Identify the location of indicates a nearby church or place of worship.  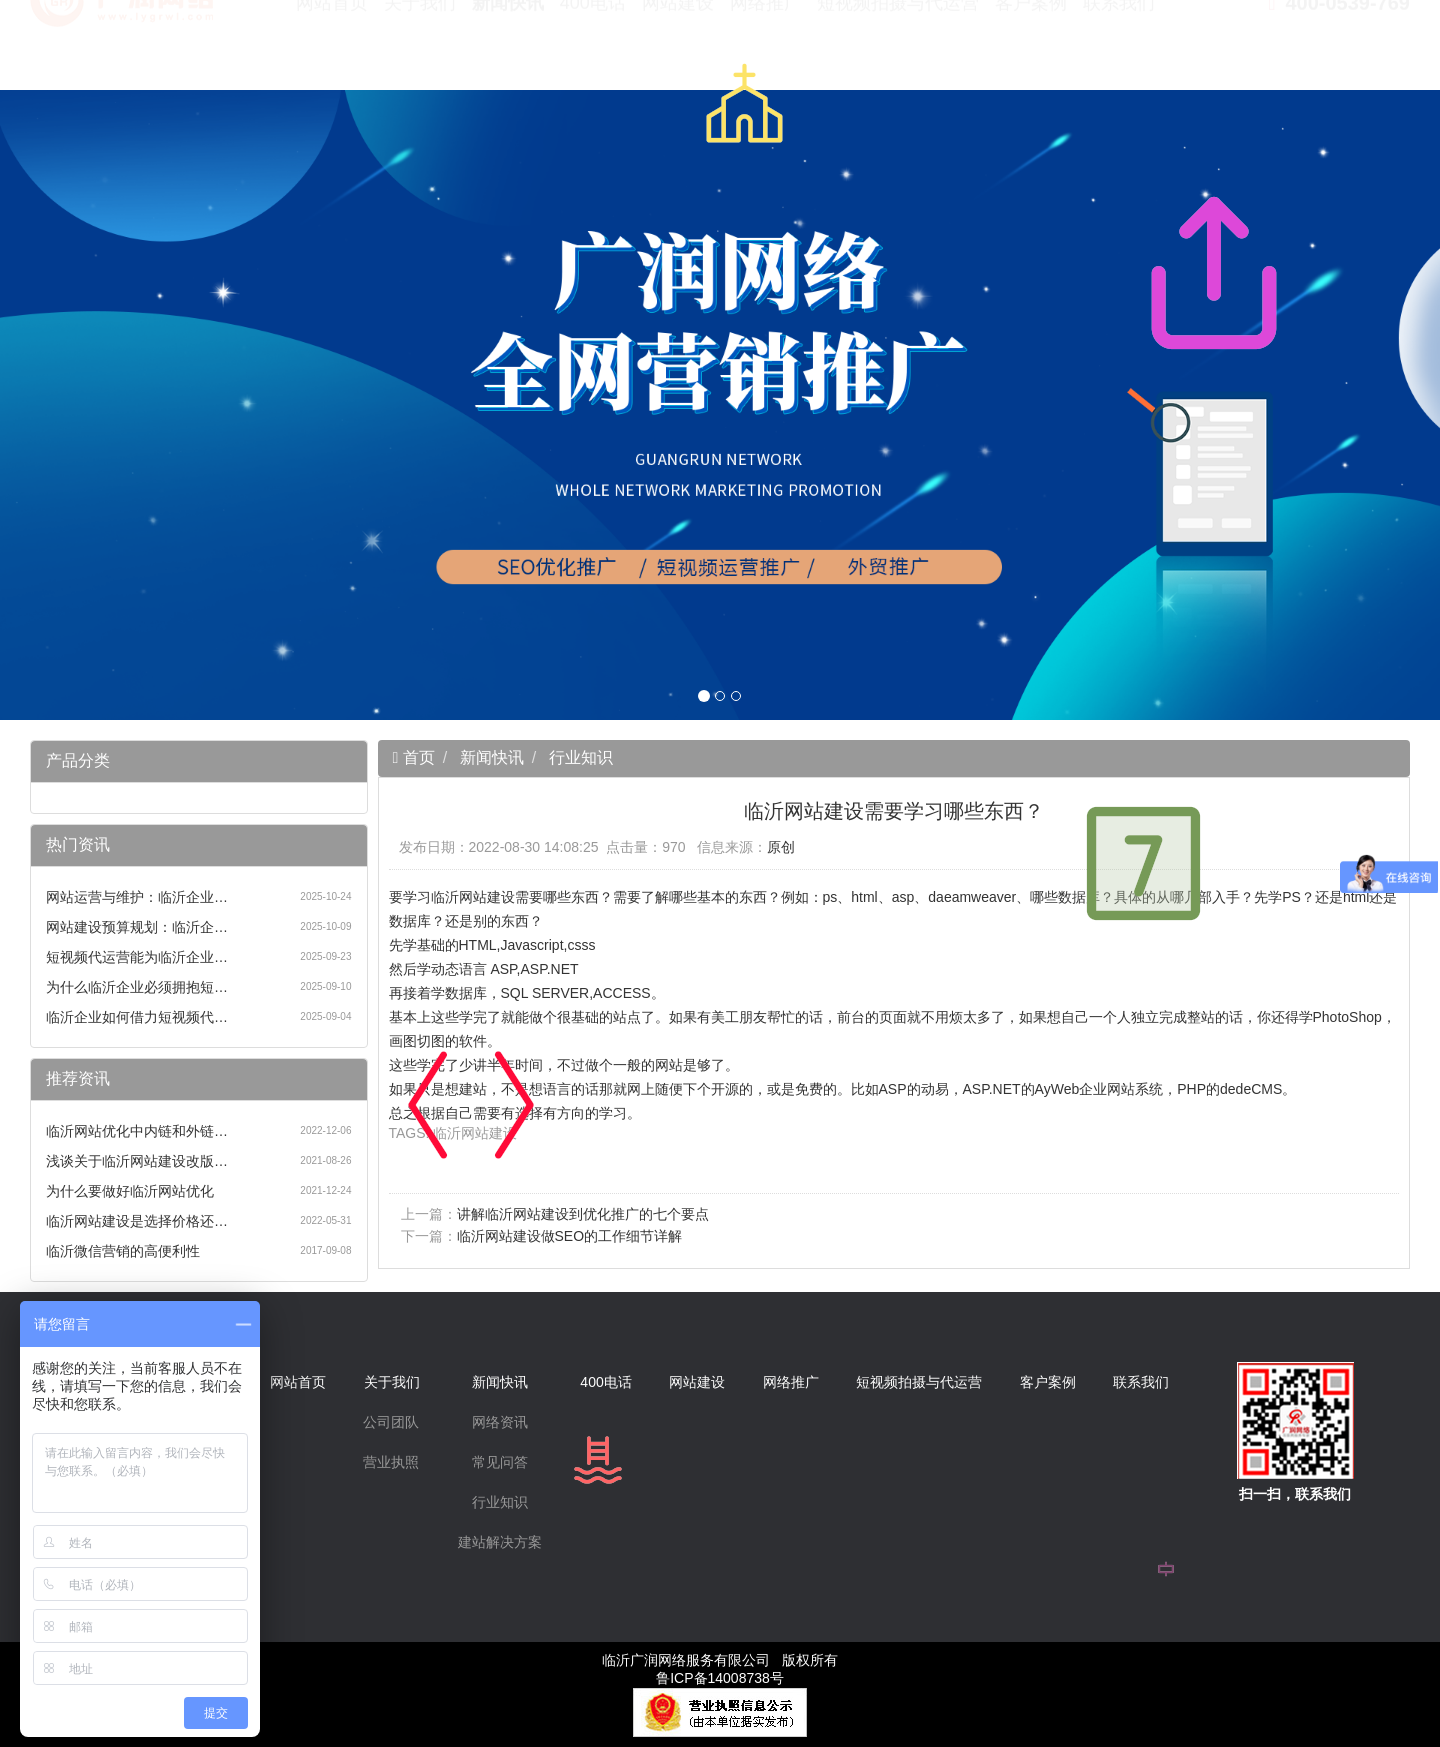
(744, 107).